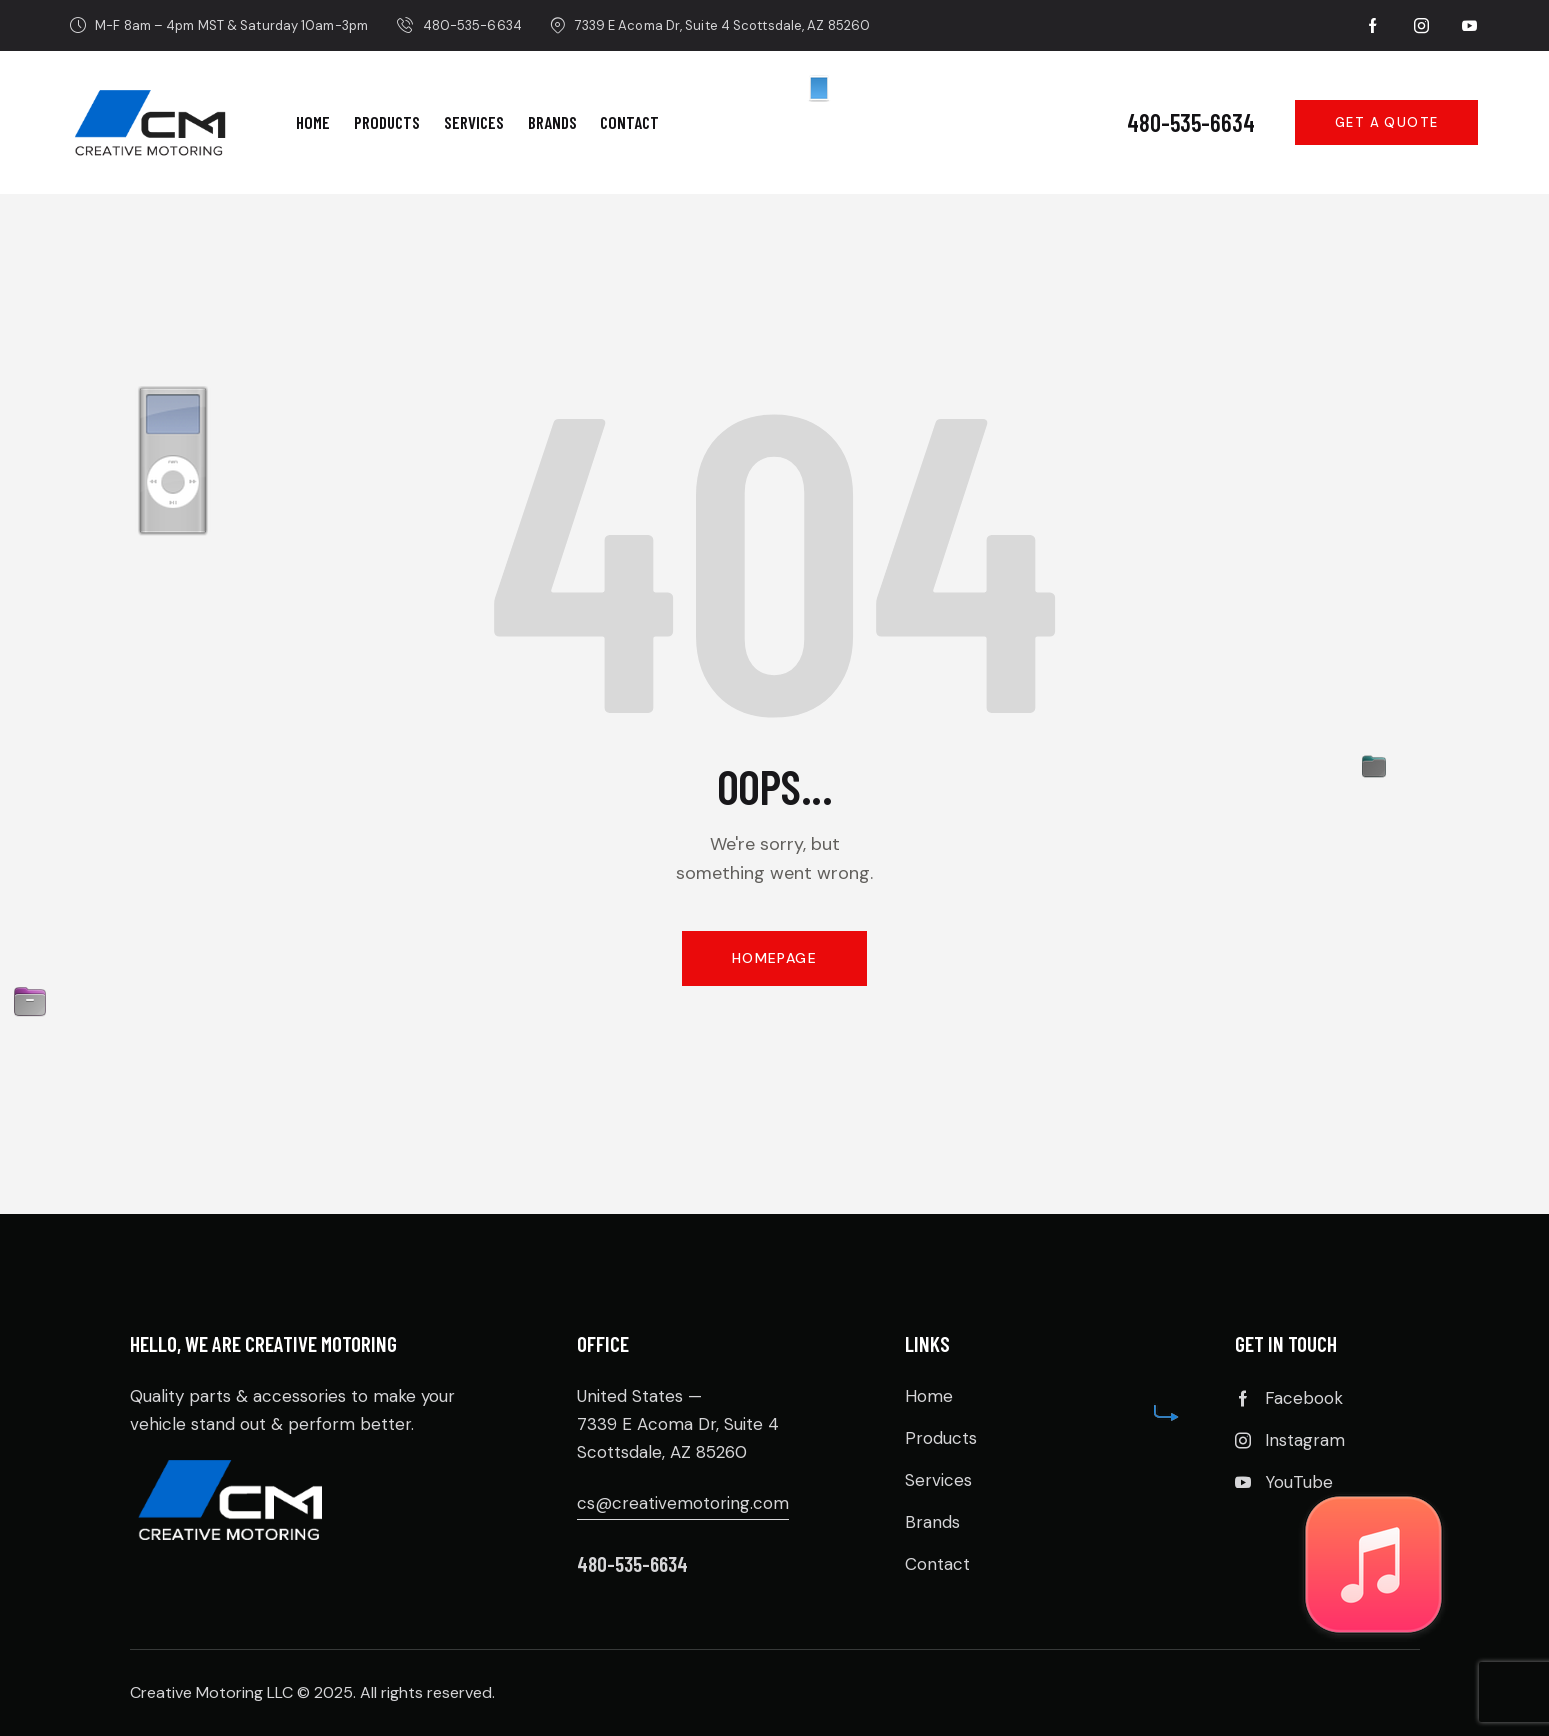 The image size is (1549, 1736). I want to click on open folder to view contents, so click(1374, 766).